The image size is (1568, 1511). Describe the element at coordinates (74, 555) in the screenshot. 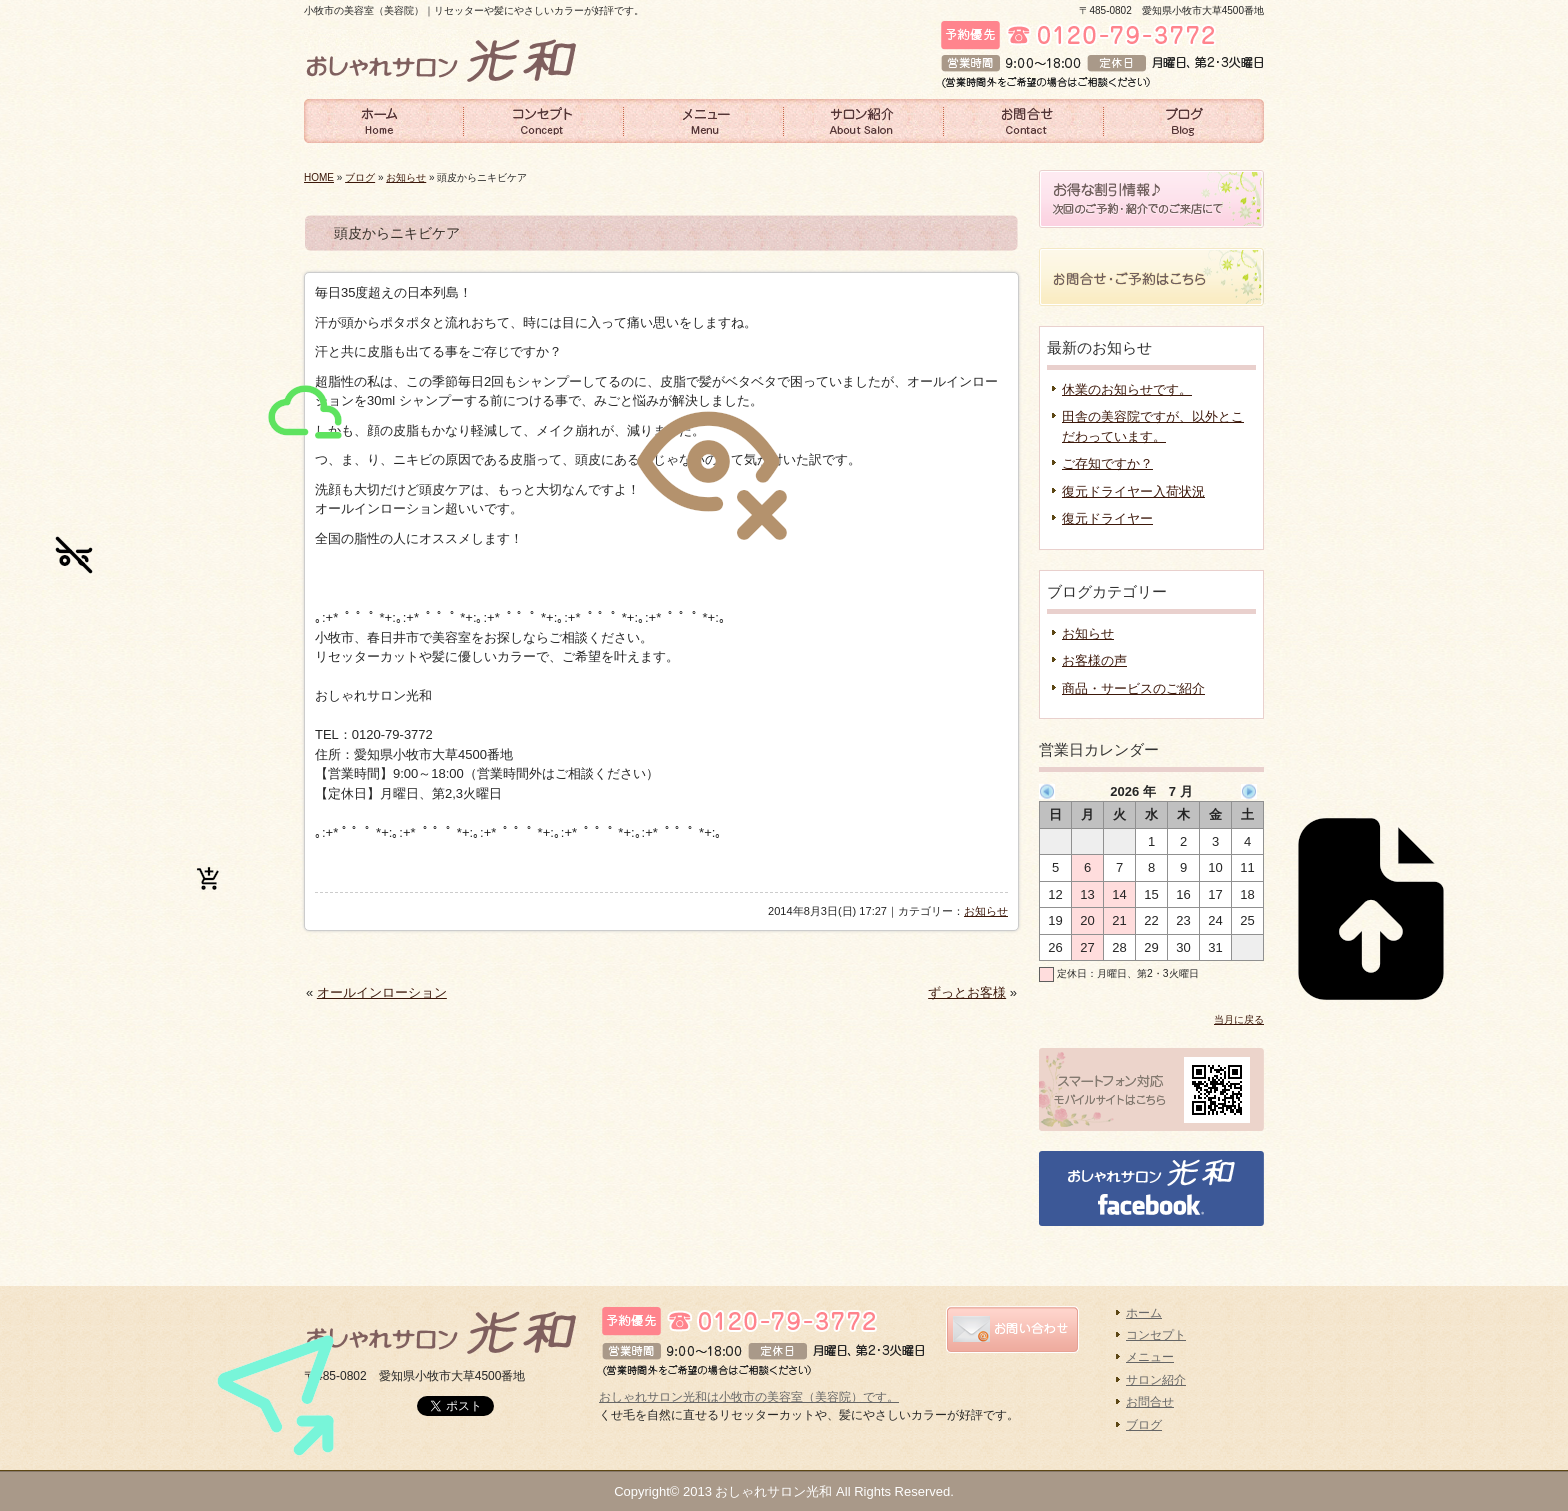

I see `skateboarding not allowed in this area` at that location.